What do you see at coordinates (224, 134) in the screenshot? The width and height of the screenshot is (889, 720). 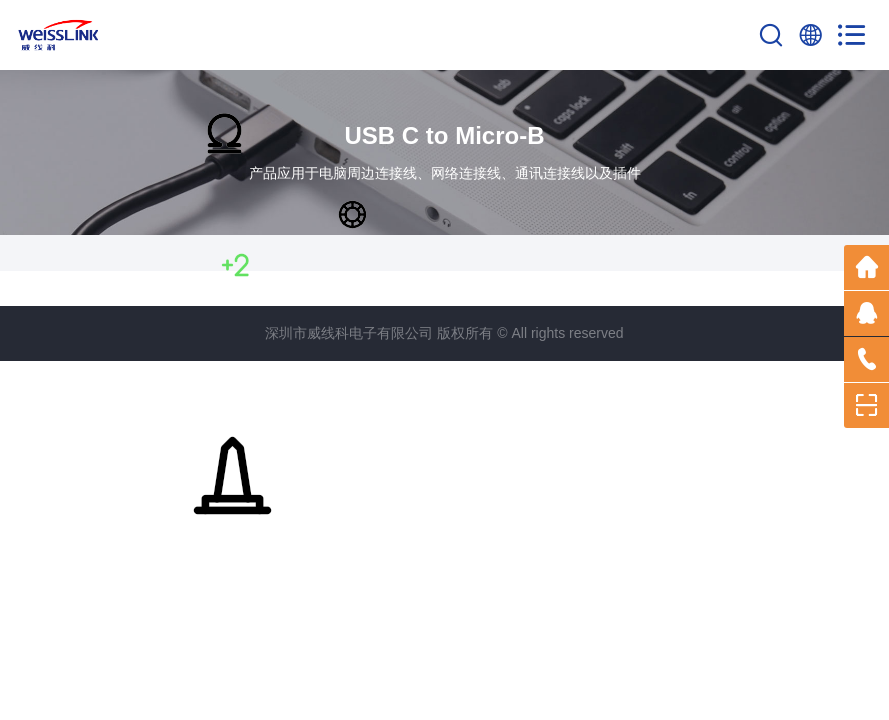 I see `libra zodiac sign symbol` at bounding box center [224, 134].